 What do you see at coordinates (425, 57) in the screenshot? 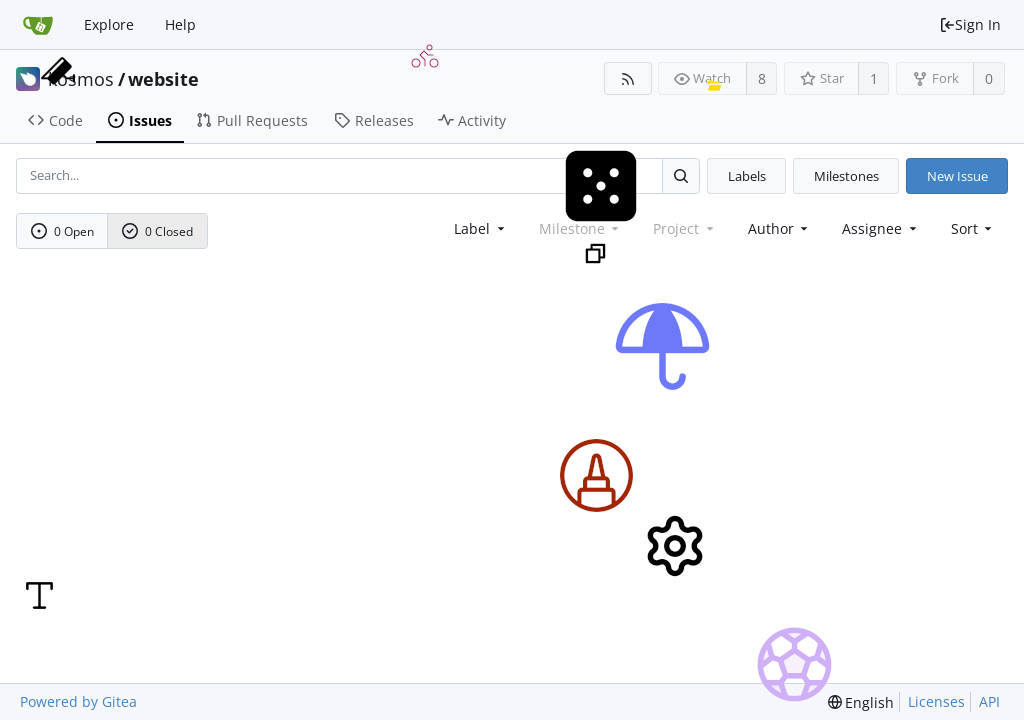
I see `access cycling or bike-related features` at bounding box center [425, 57].